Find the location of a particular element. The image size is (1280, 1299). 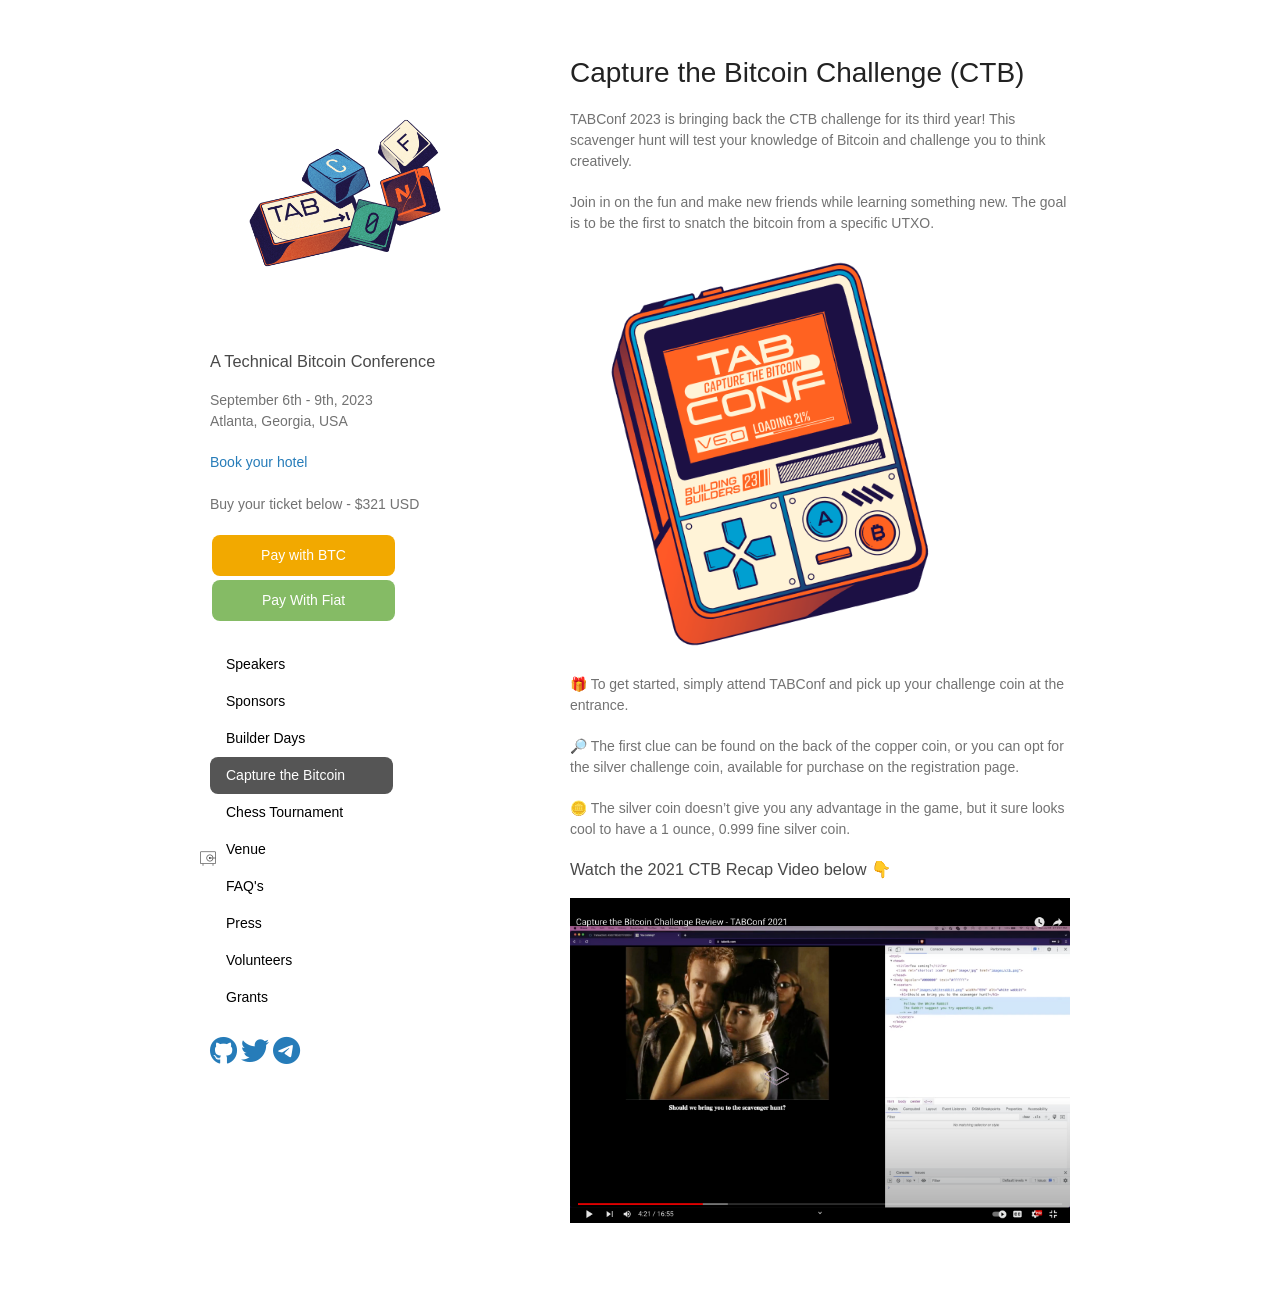

access secure storage or vault is located at coordinates (208, 858).